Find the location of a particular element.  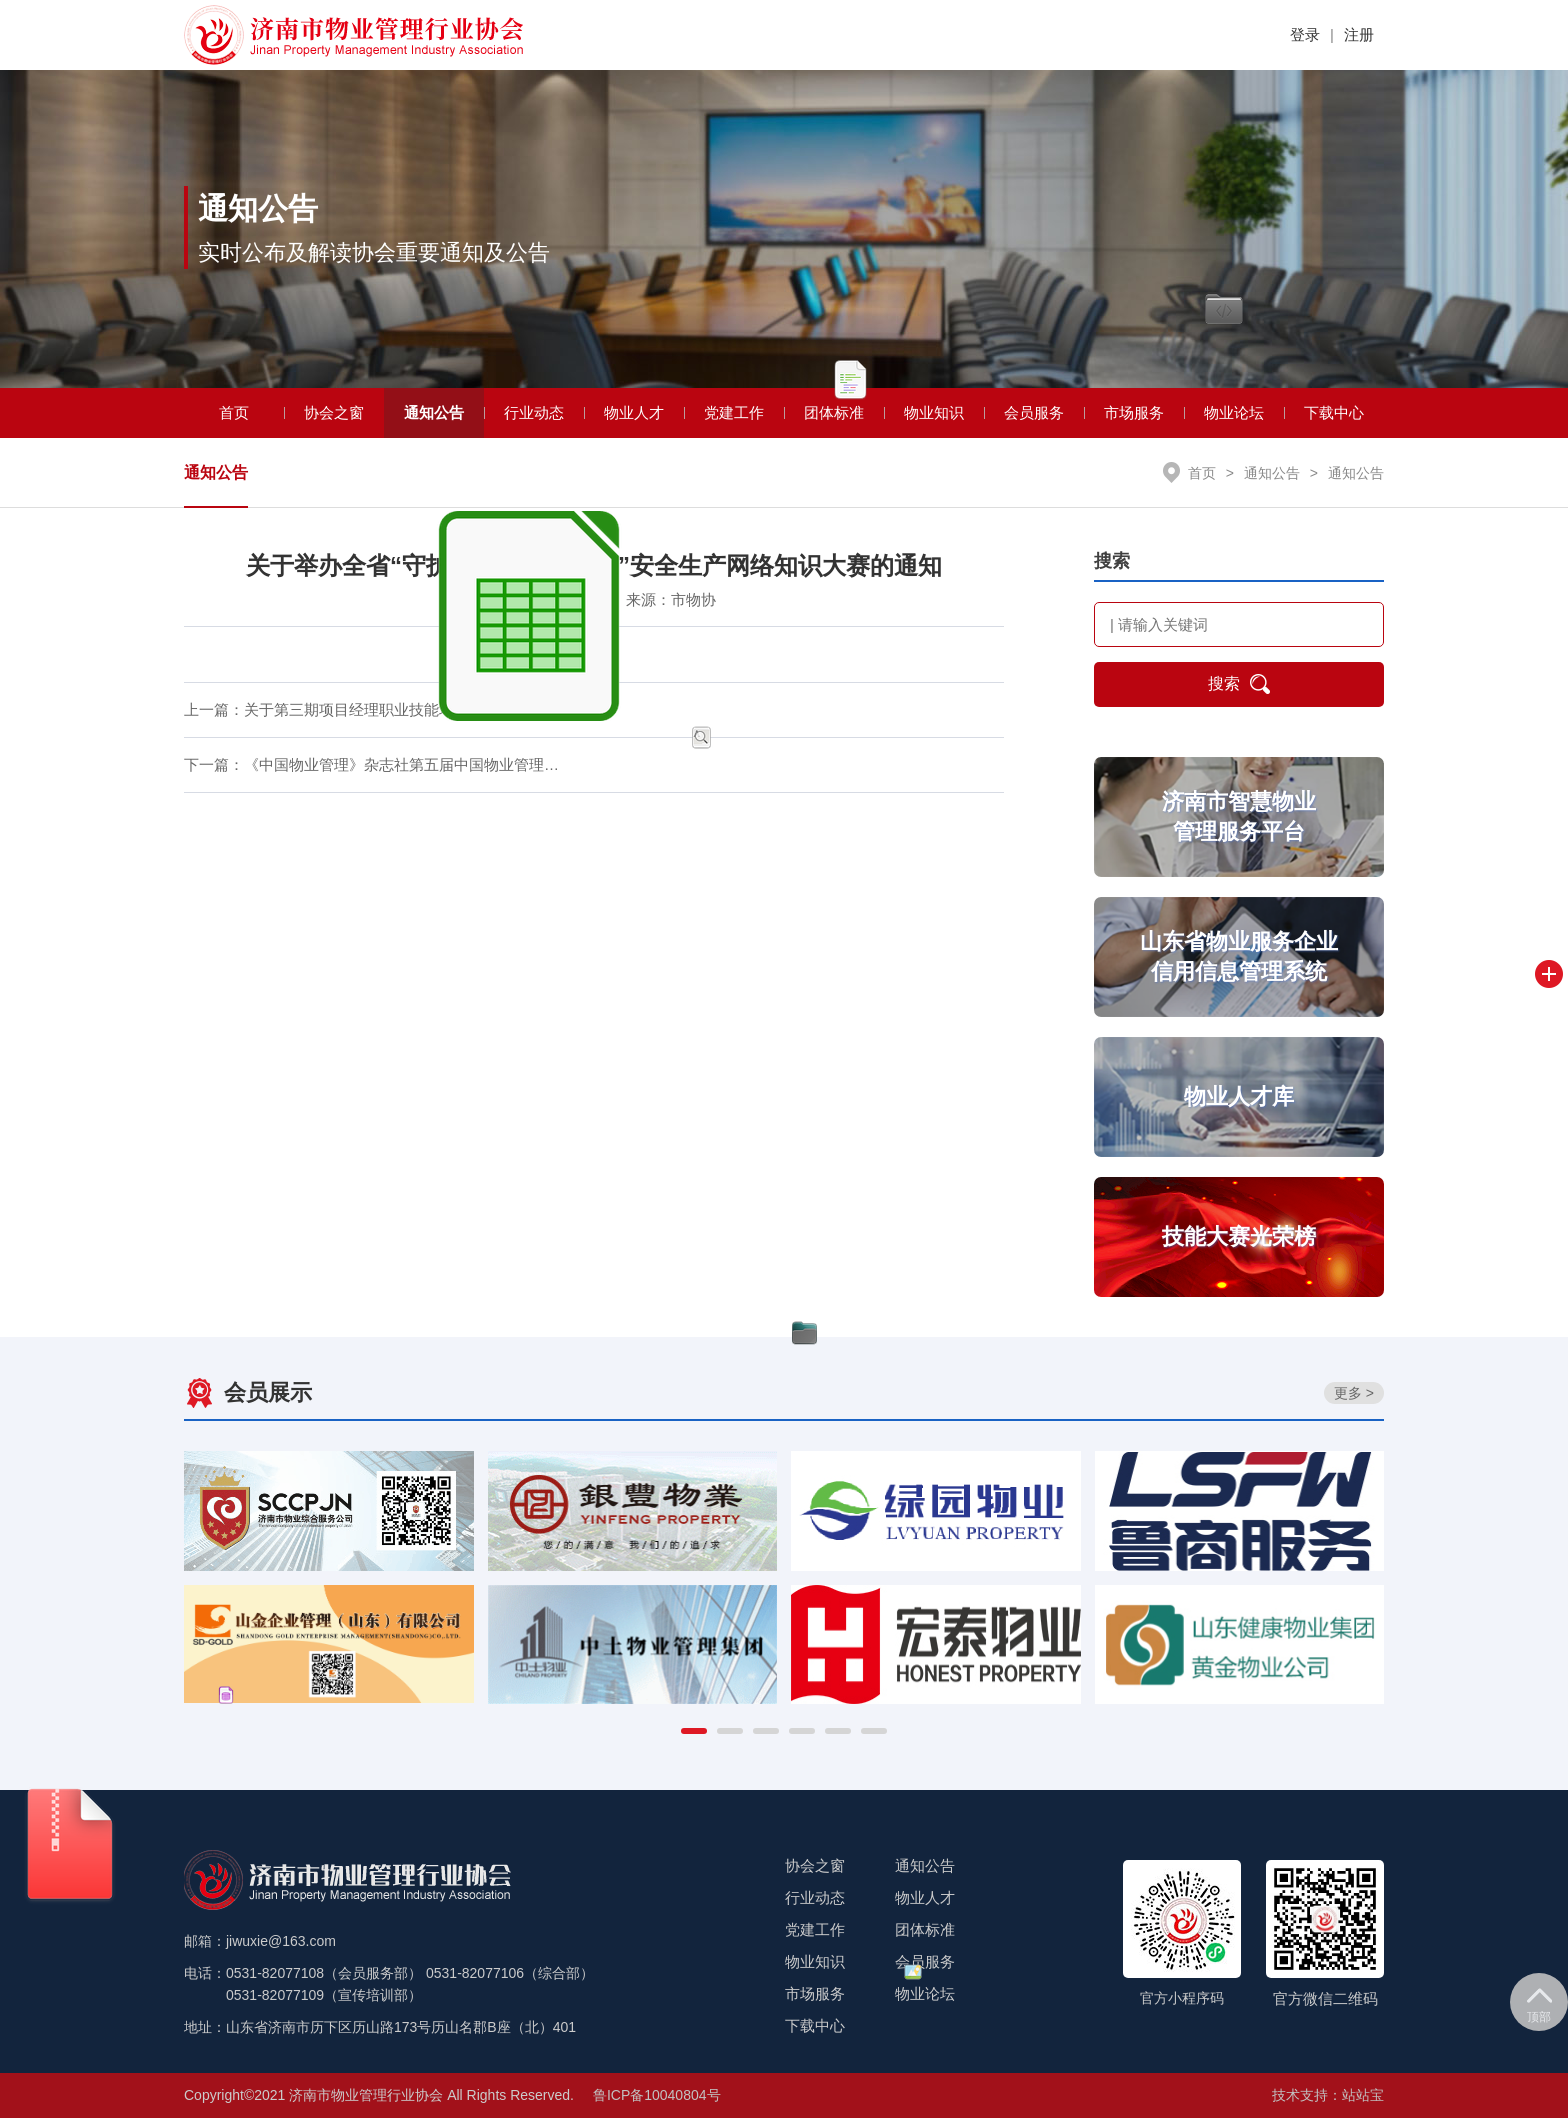

indicates a COBOL source code file is located at coordinates (850, 379).